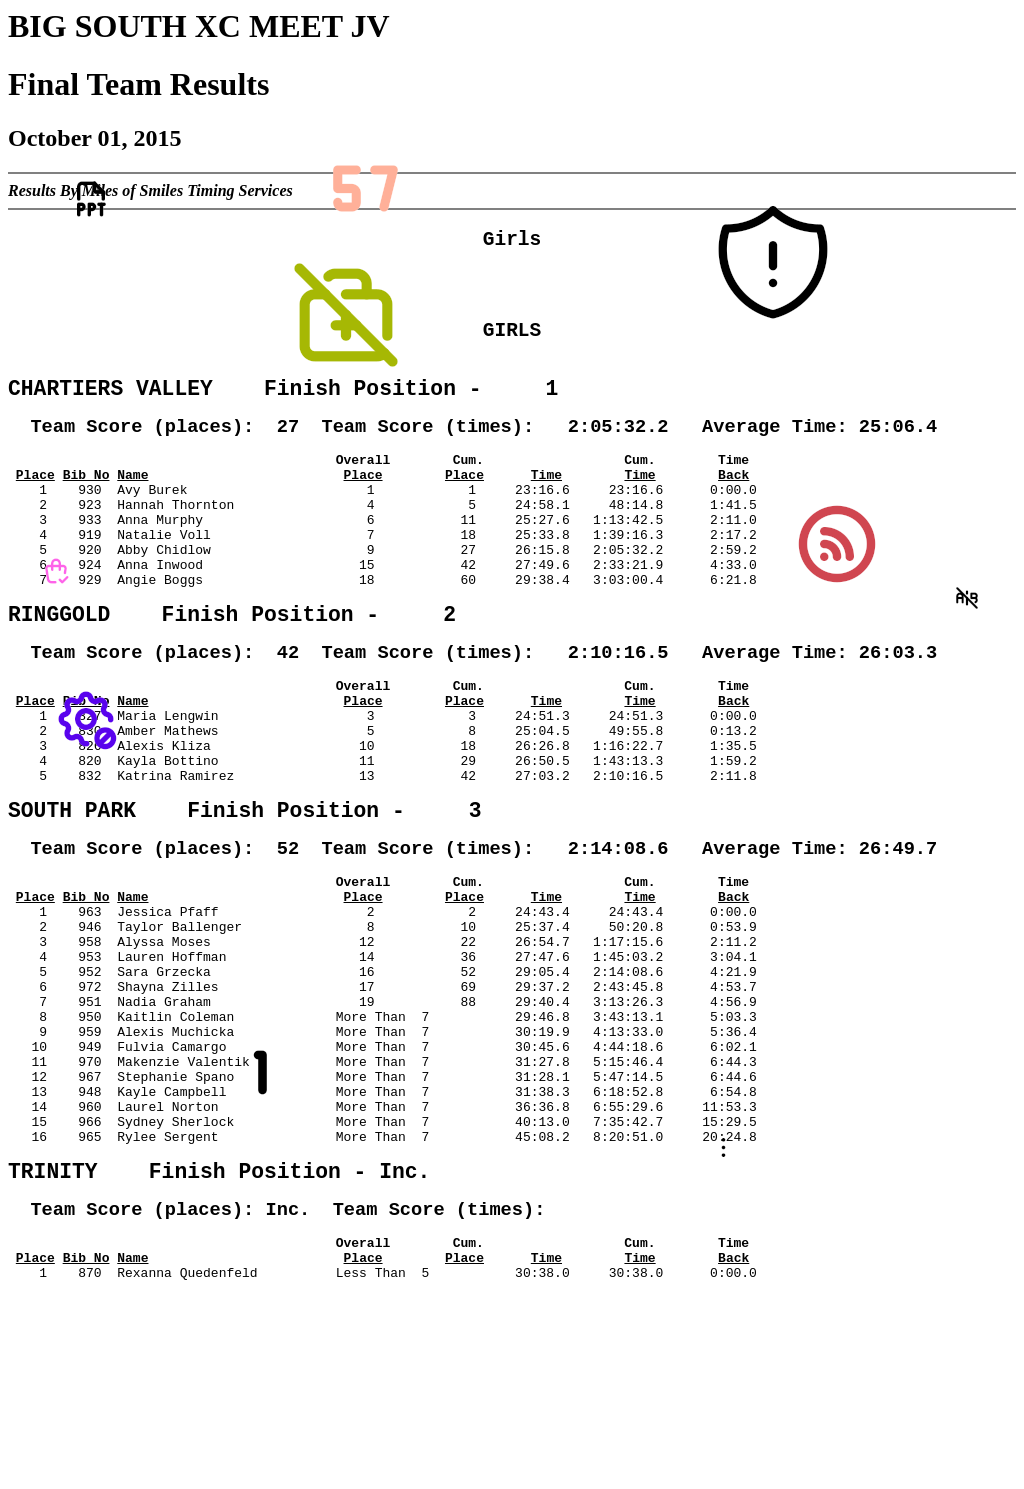 This screenshot has width=1024, height=1489. Describe the element at coordinates (86, 719) in the screenshot. I see `cancel or abort settings changes` at that location.